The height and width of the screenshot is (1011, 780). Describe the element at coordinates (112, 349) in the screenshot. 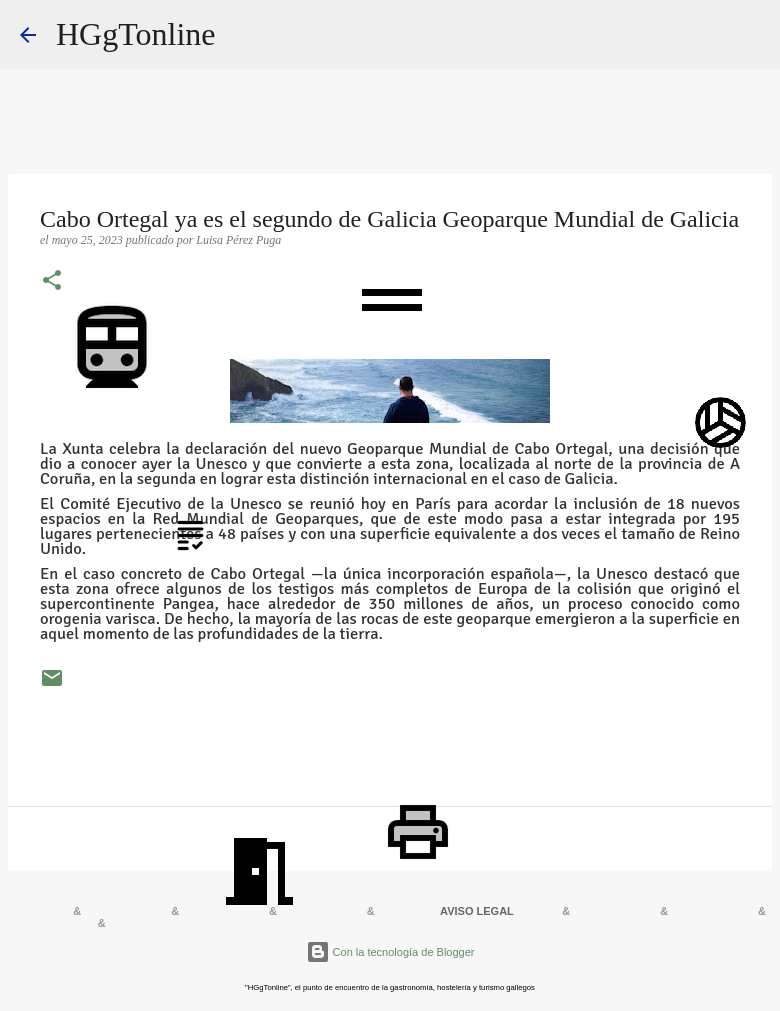

I see `get subway or metro directions` at that location.